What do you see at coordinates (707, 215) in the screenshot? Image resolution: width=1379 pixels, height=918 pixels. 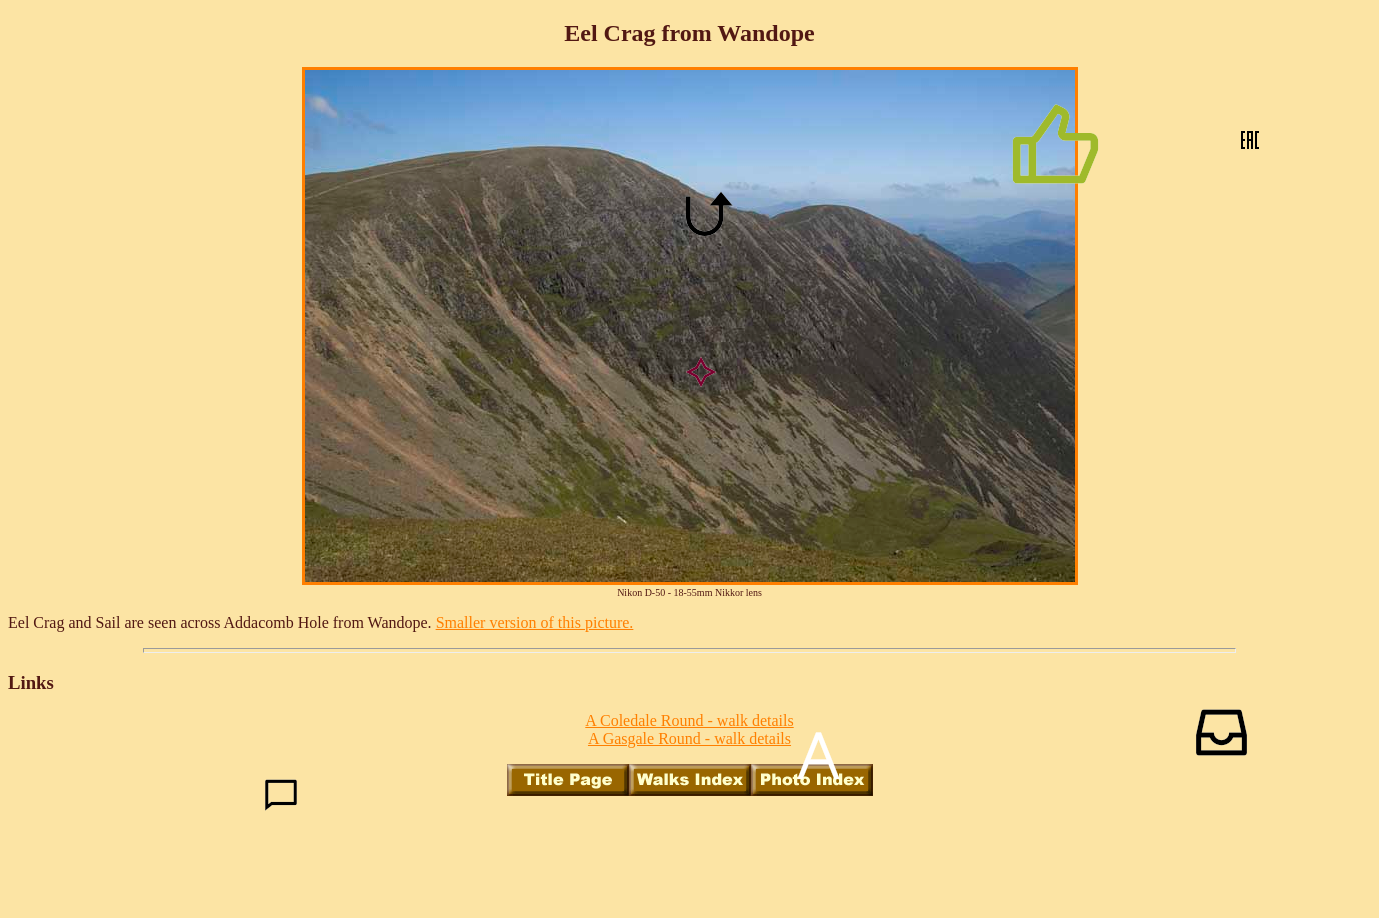 I see `redo or repeat the last action` at bounding box center [707, 215].